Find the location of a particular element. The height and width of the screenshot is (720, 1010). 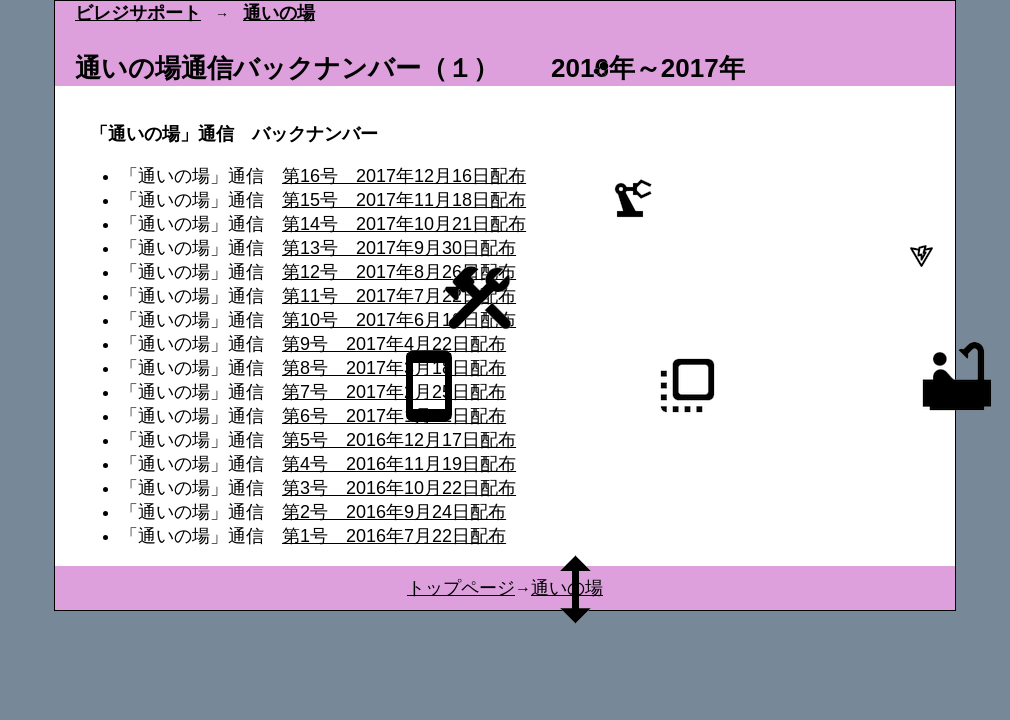

indicates bathroom amenities available is located at coordinates (957, 376).